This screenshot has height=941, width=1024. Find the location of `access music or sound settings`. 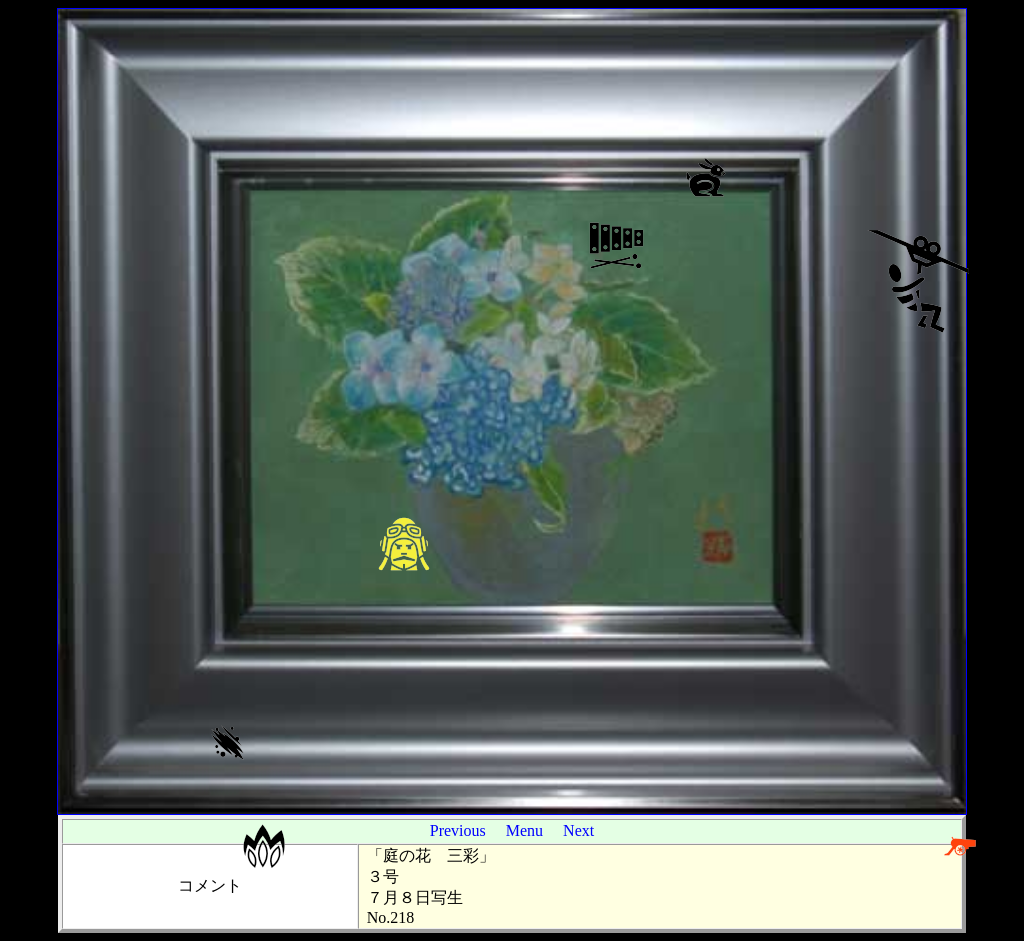

access music or sound settings is located at coordinates (616, 245).